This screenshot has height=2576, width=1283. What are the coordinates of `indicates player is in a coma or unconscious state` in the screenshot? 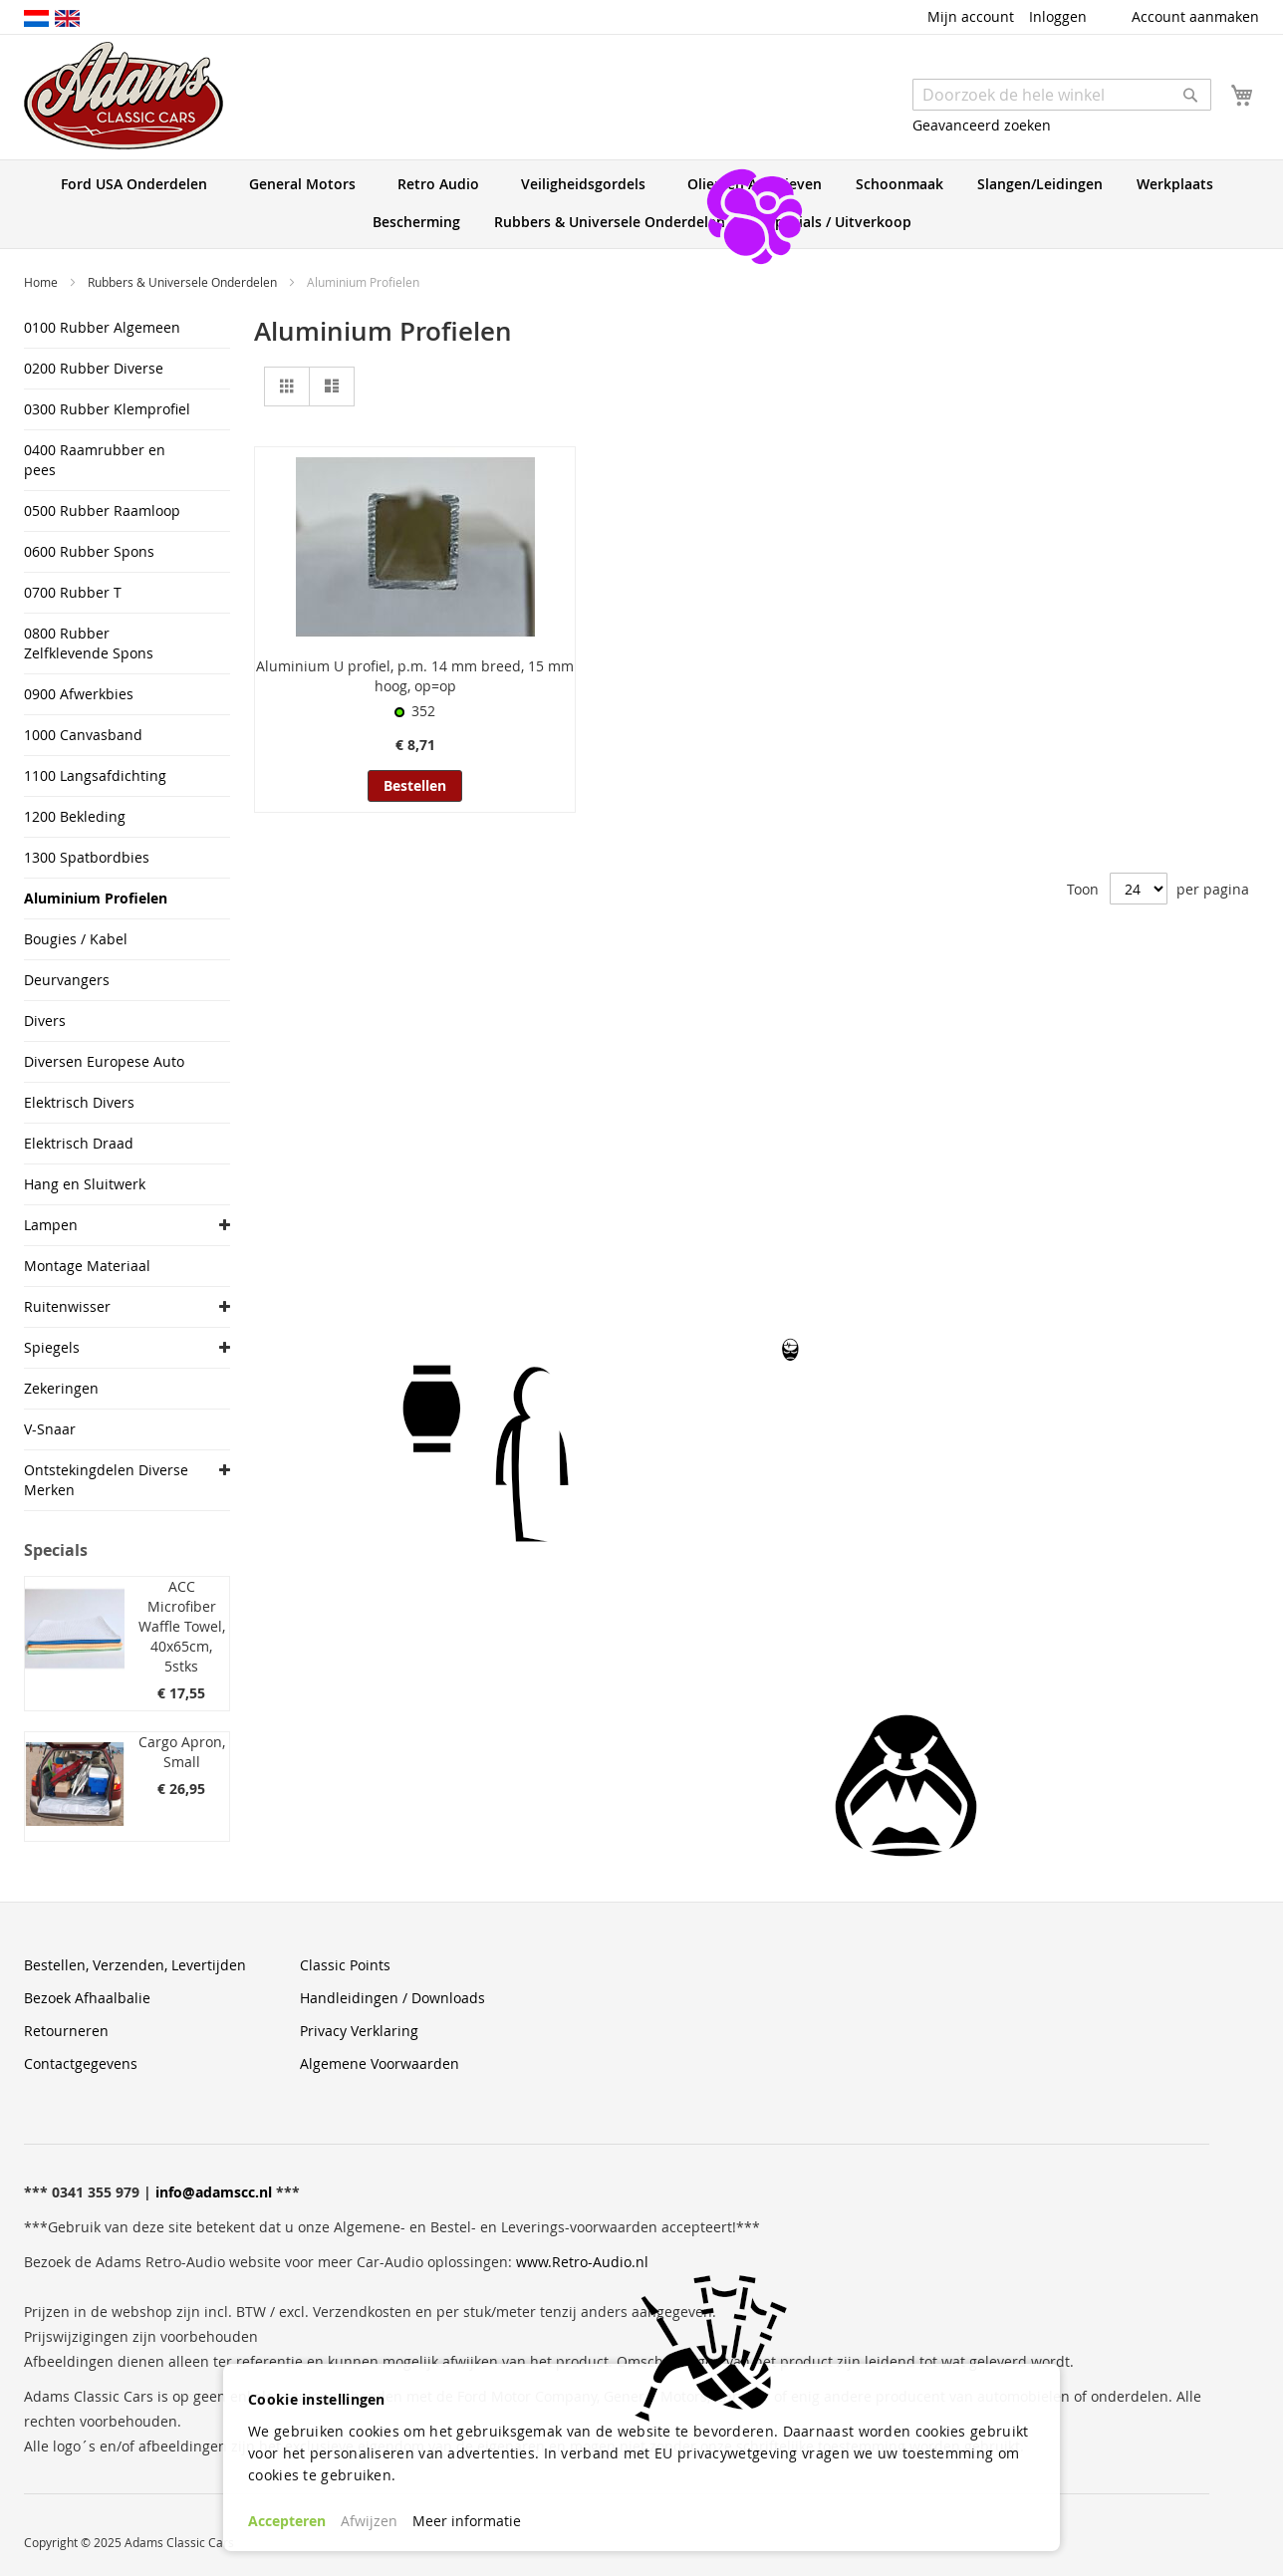 It's located at (790, 1350).